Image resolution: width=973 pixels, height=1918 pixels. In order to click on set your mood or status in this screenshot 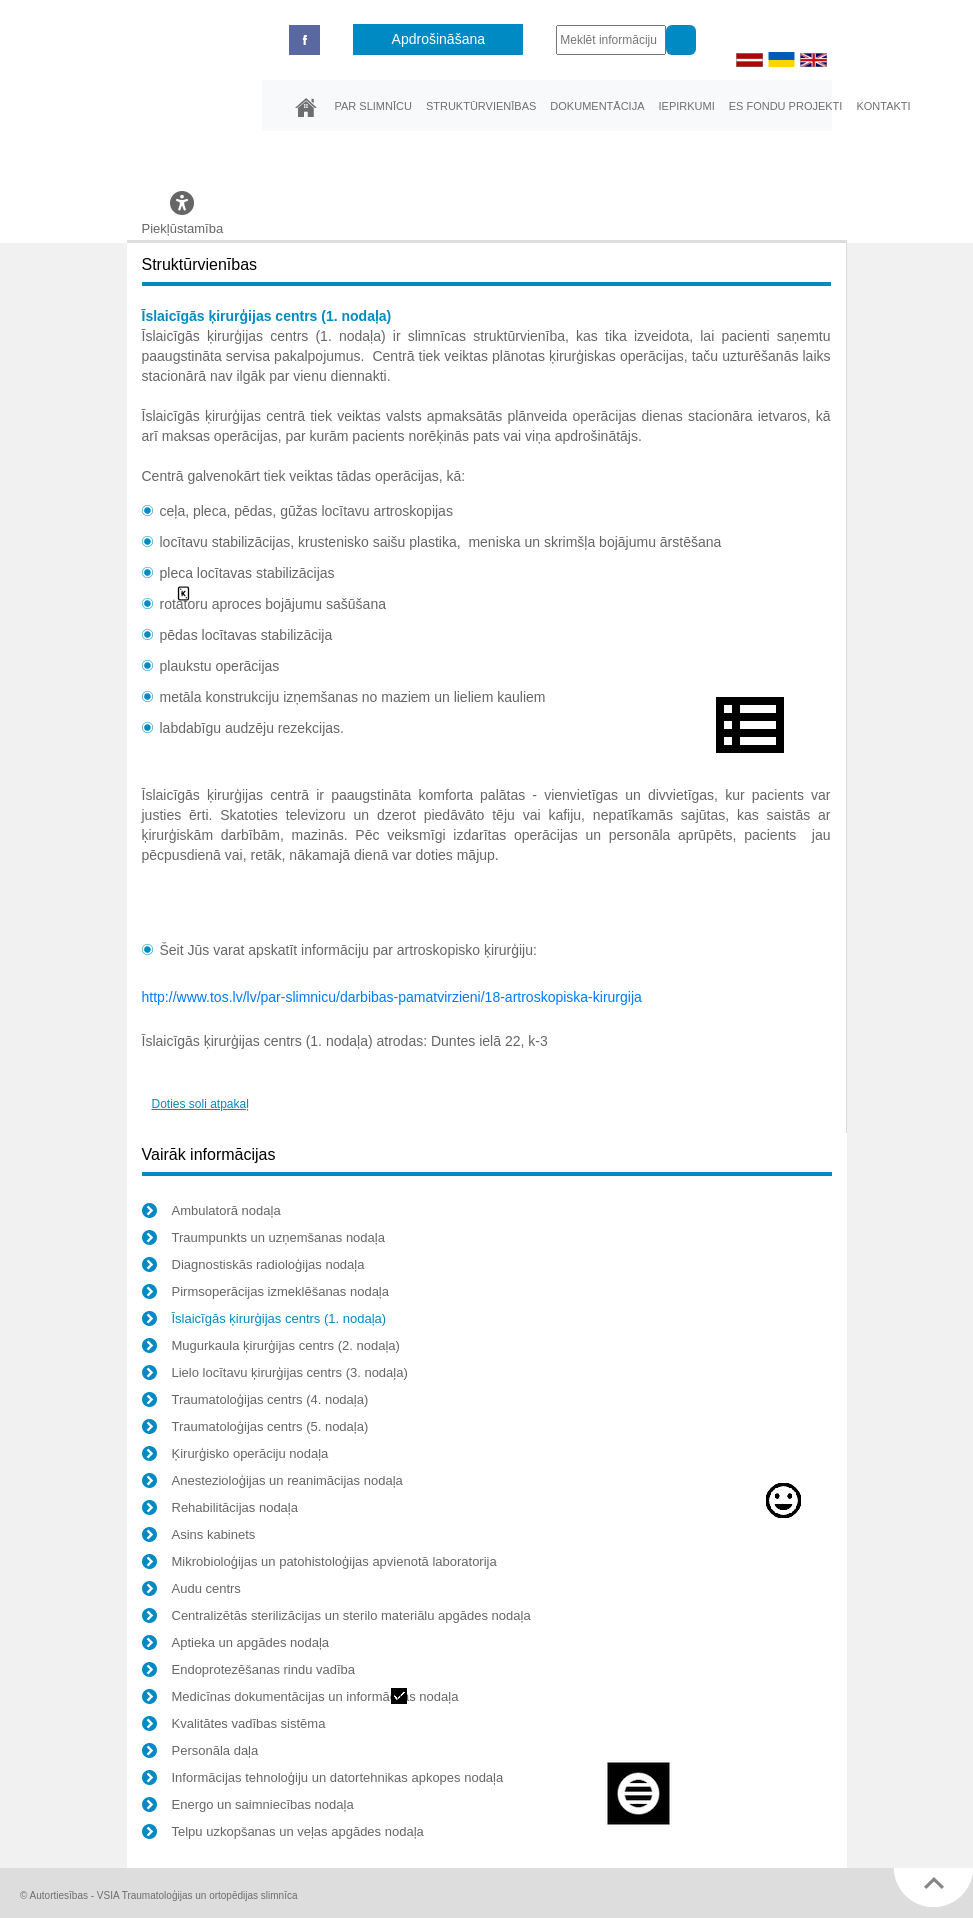, I will do `click(783, 1500)`.